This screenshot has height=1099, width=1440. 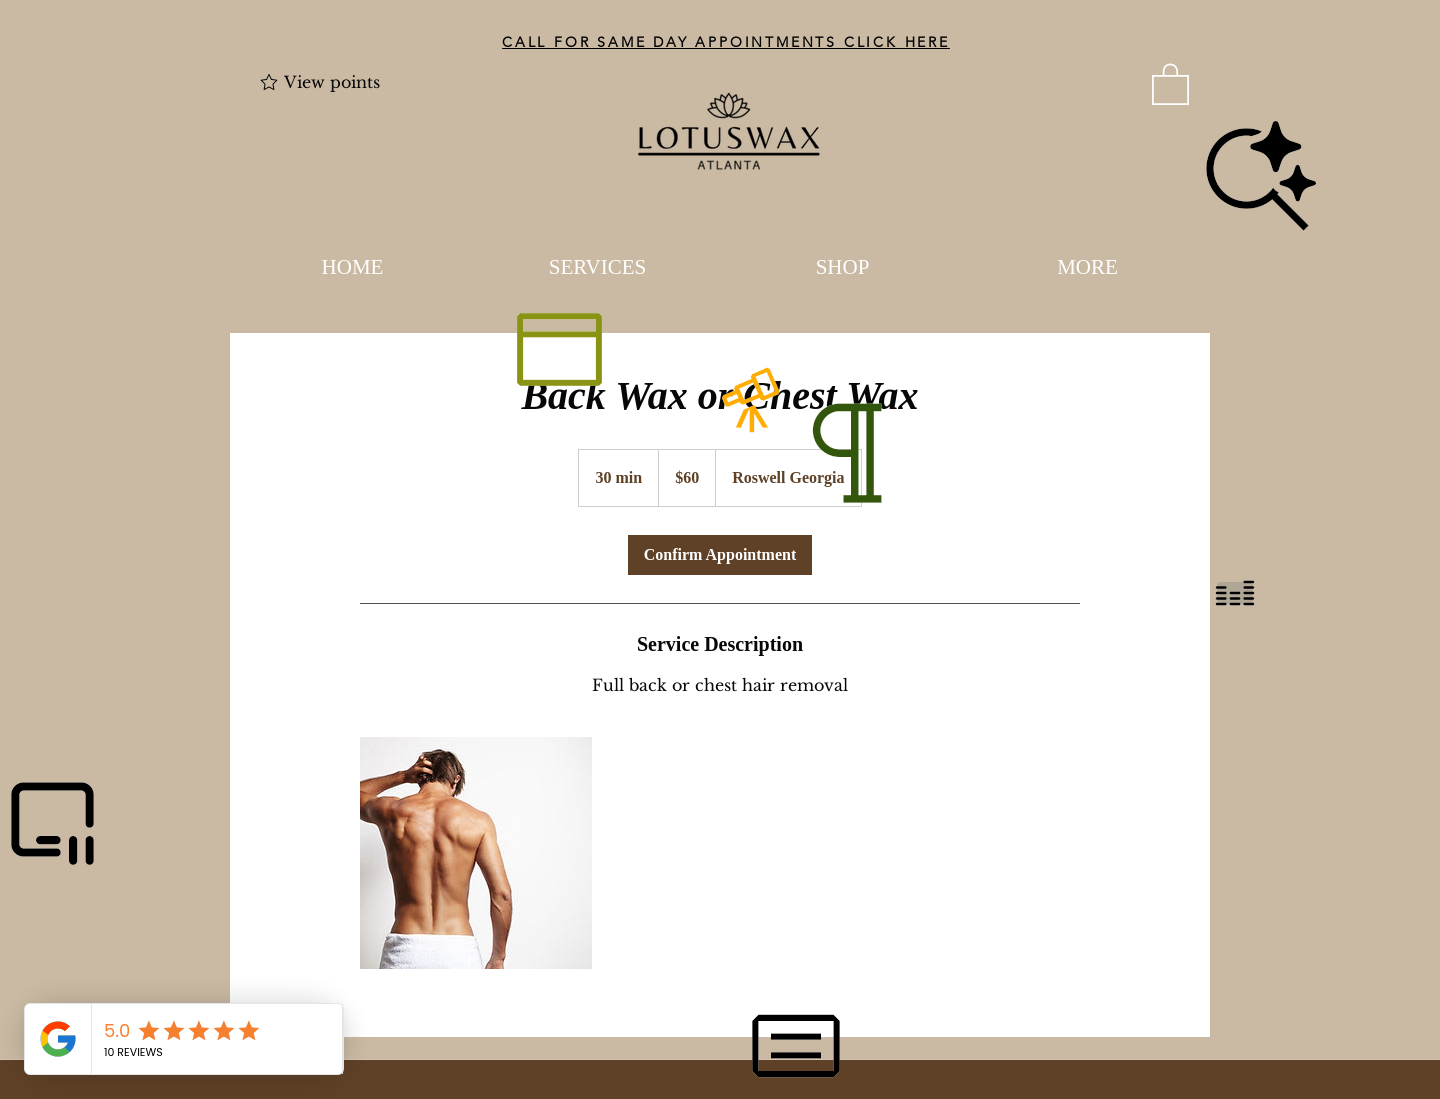 What do you see at coordinates (796, 1046) in the screenshot?
I see `indicates a constant value in code` at bounding box center [796, 1046].